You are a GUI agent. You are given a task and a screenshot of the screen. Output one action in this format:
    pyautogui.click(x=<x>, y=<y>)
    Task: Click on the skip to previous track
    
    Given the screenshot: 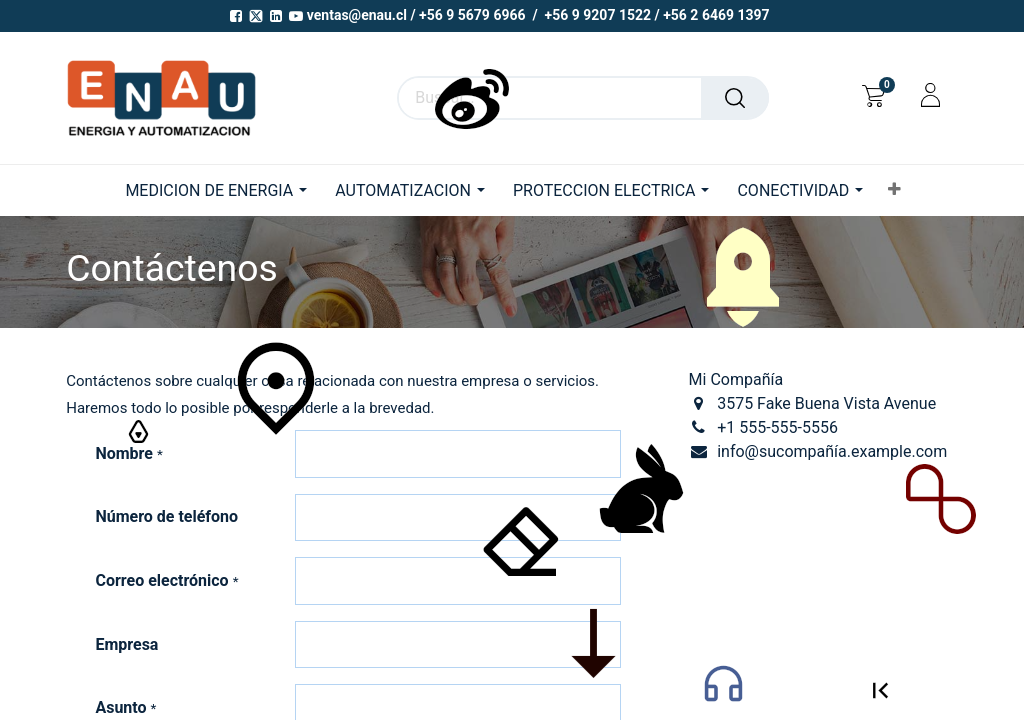 What is the action you would take?
    pyautogui.click(x=879, y=690)
    